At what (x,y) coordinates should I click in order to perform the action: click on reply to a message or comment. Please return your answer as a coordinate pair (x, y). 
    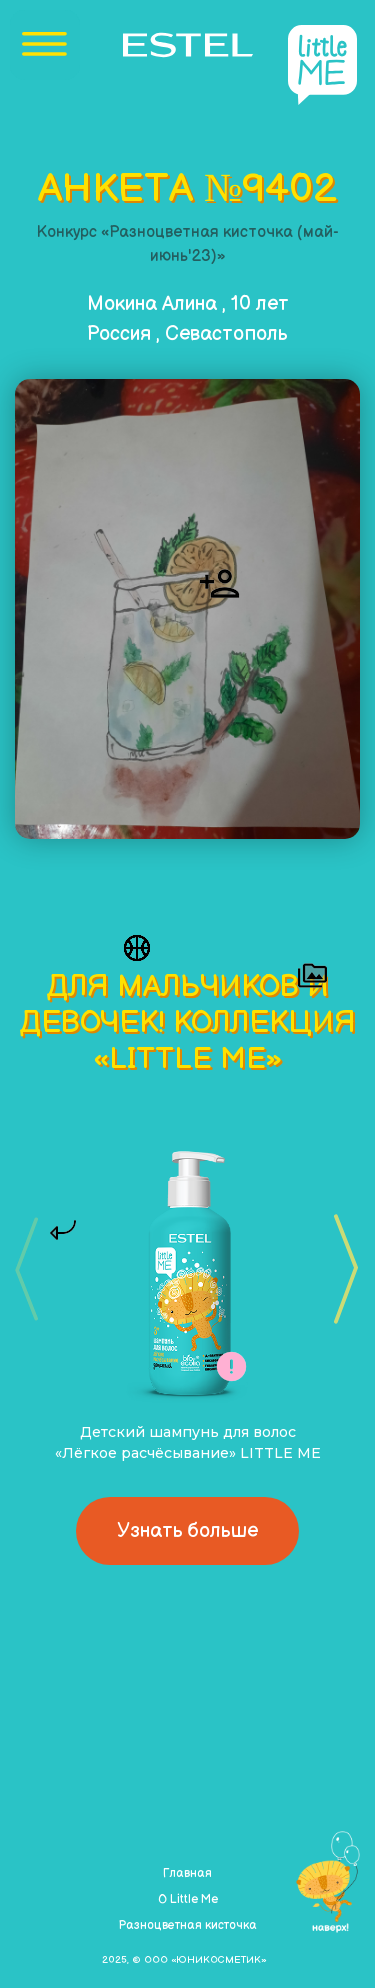
    Looking at the image, I should click on (63, 1230).